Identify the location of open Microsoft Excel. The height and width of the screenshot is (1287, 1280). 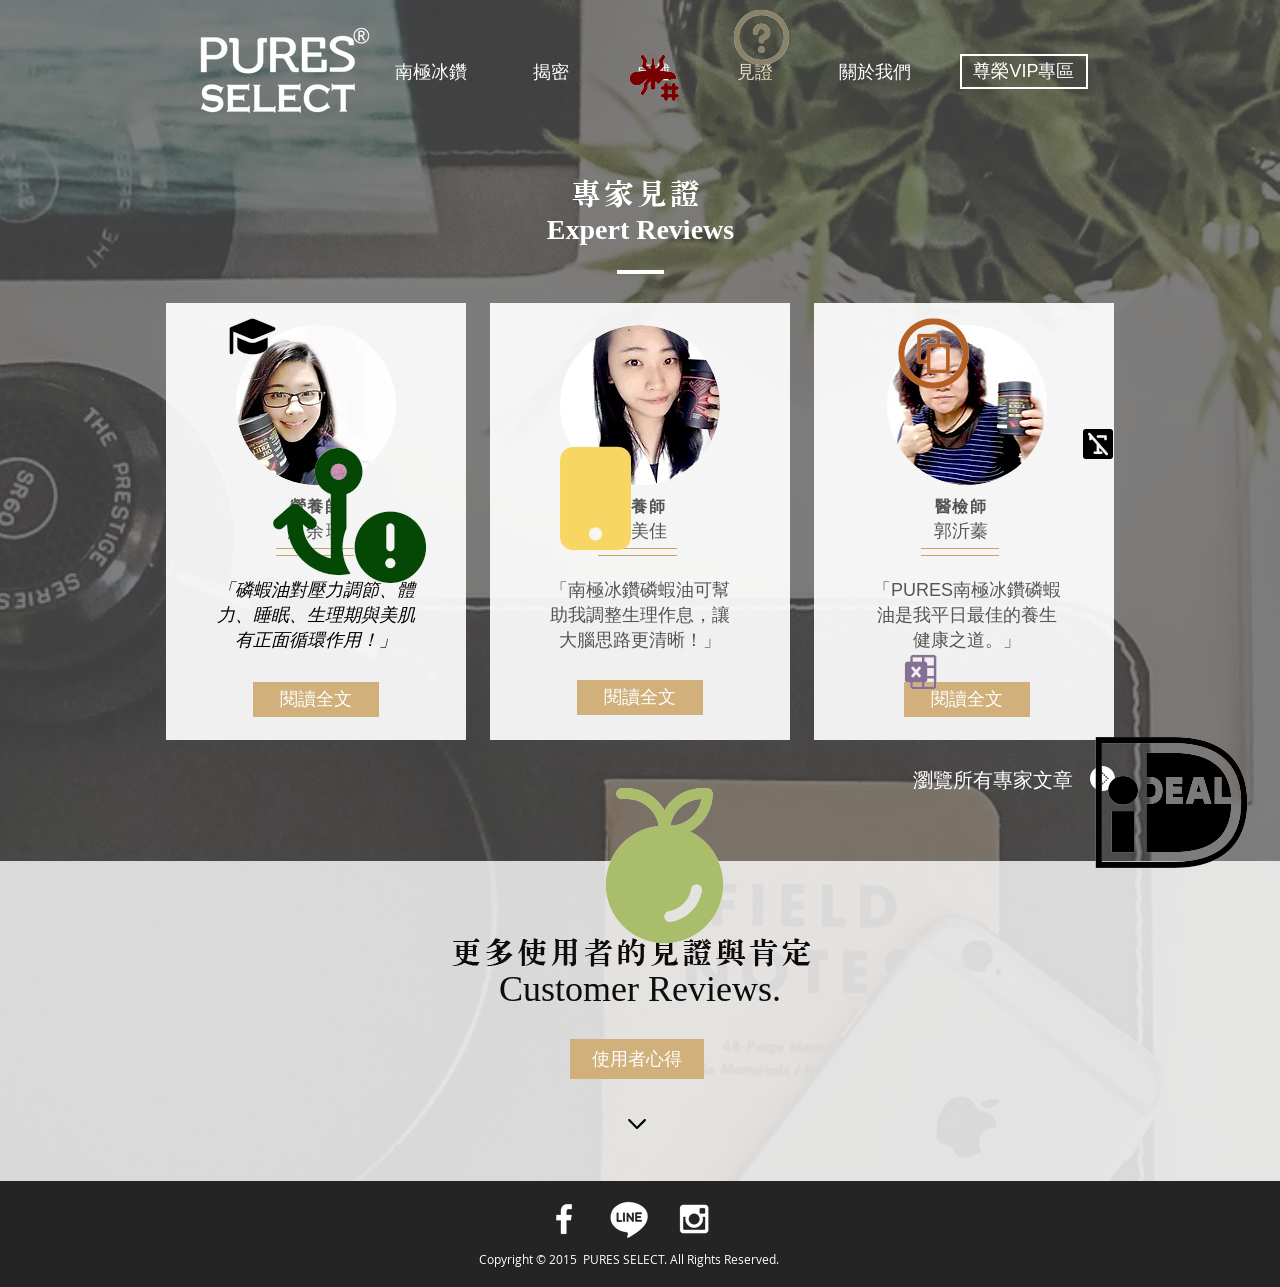
(922, 672).